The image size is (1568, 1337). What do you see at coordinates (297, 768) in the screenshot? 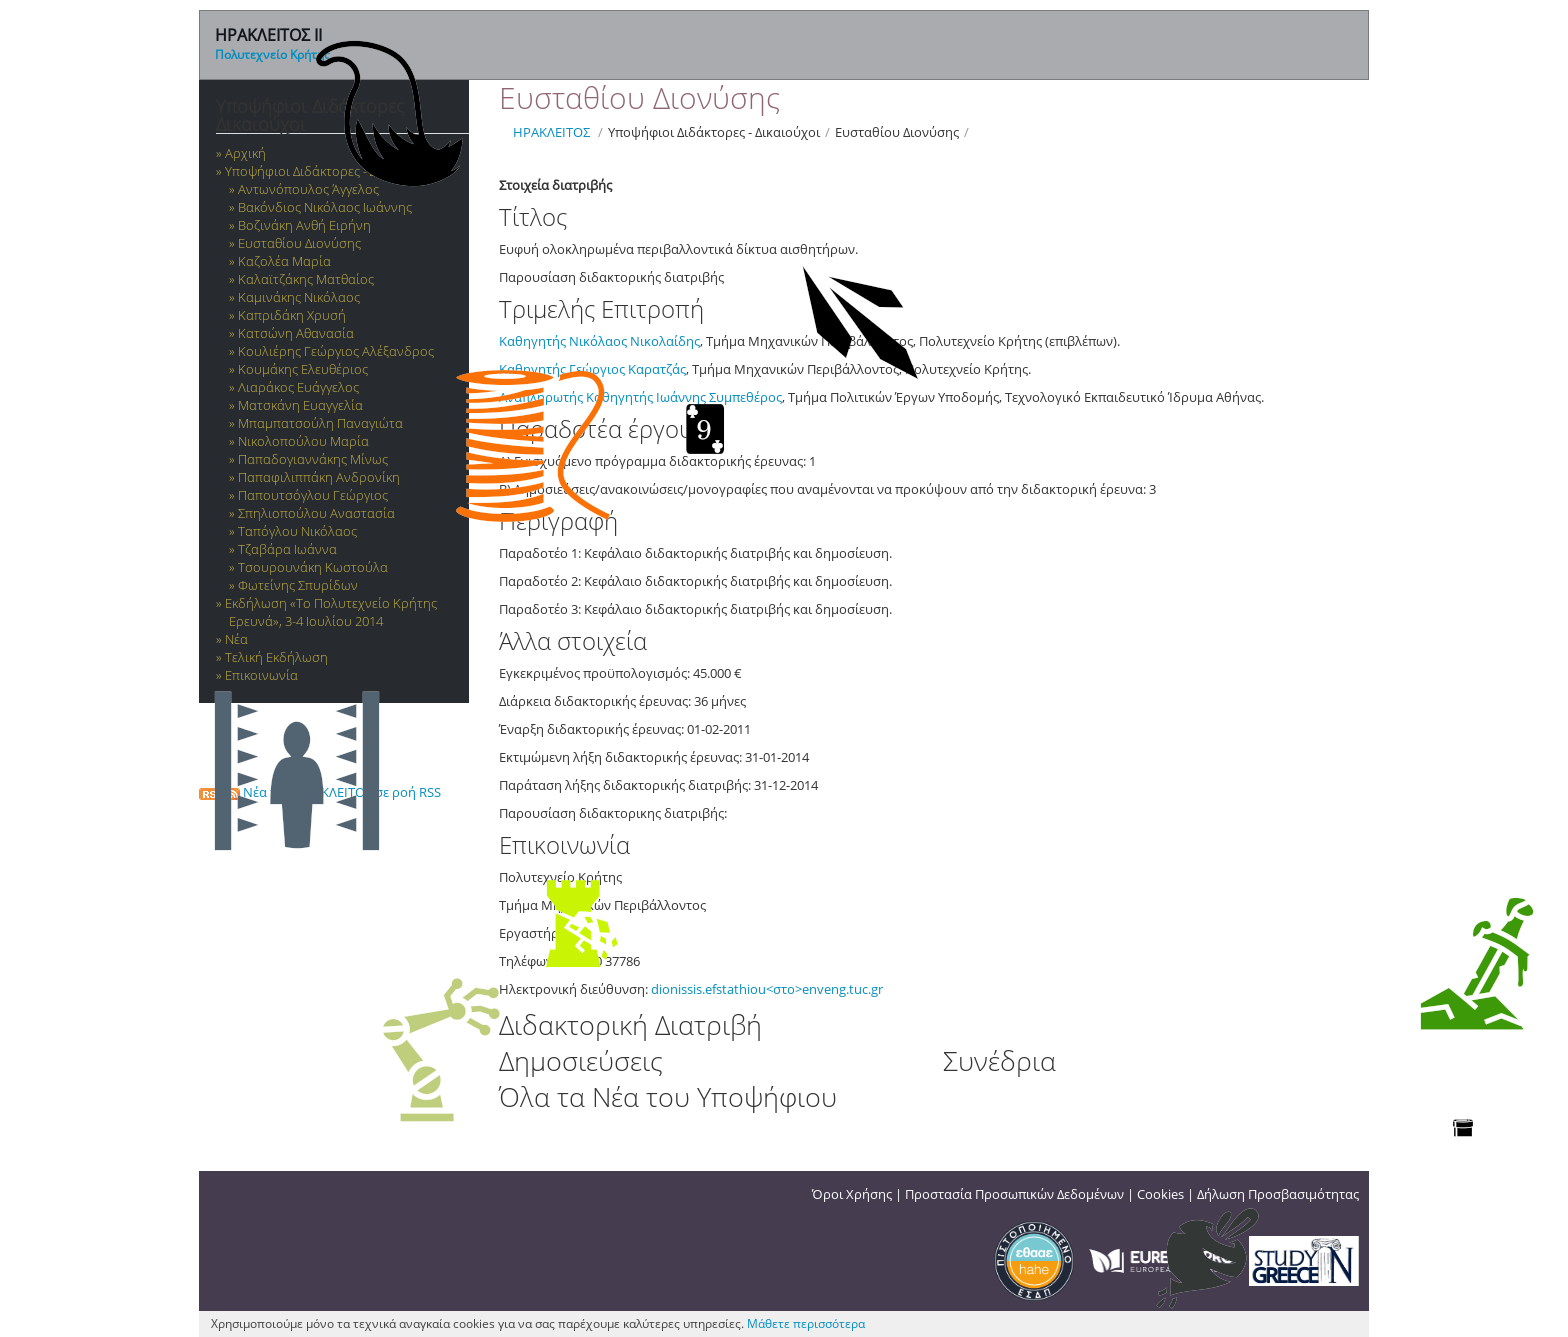
I see `indicates a trap or hazard zone in a game` at bounding box center [297, 768].